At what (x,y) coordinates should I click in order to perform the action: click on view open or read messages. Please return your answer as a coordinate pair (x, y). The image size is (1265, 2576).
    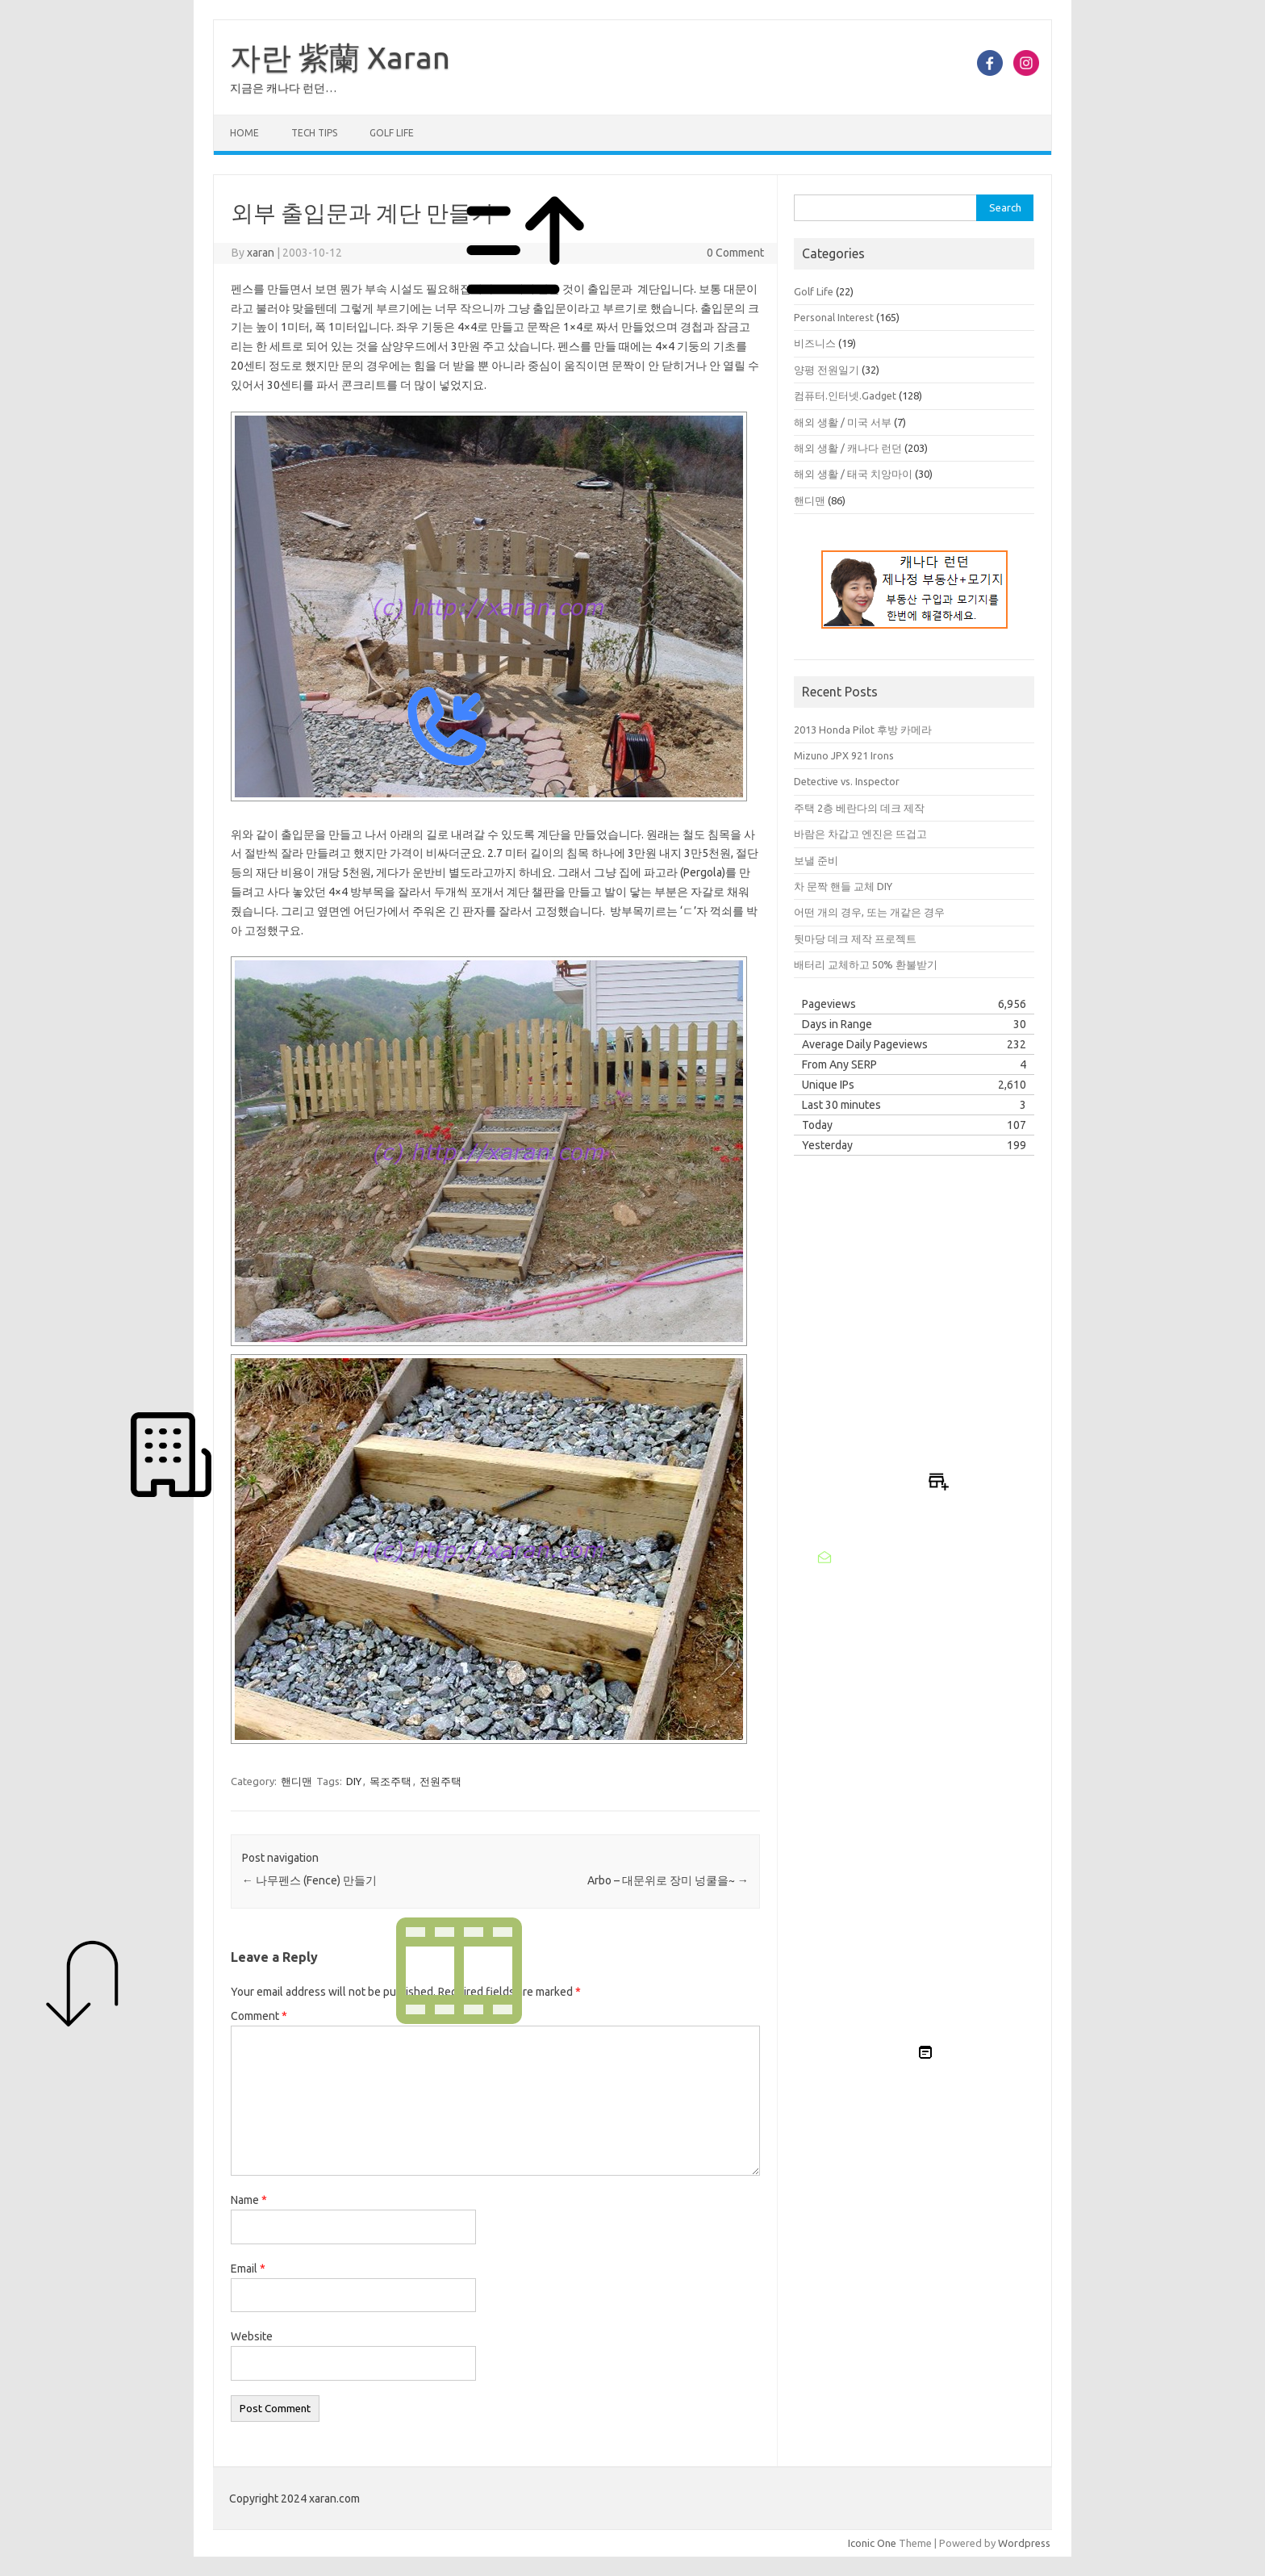
    Looking at the image, I should click on (825, 1558).